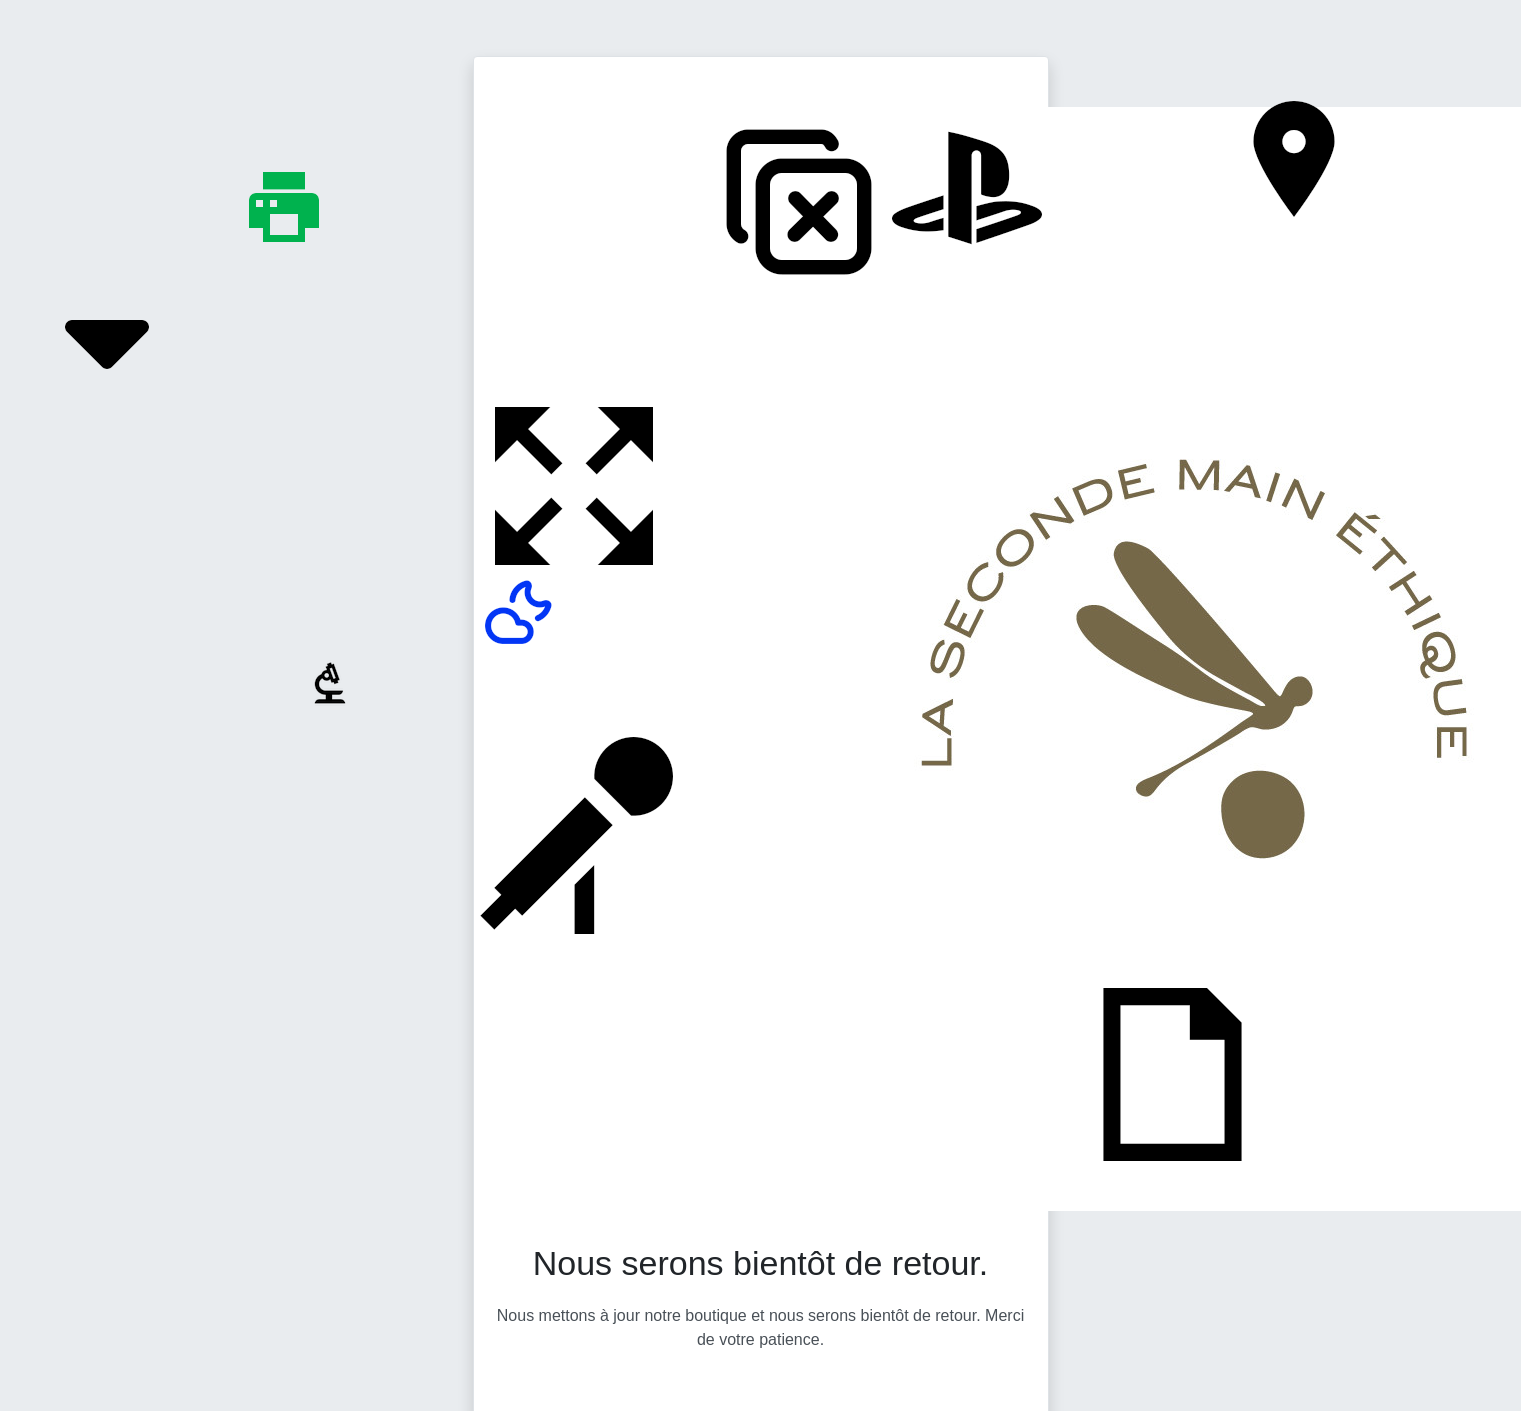 The height and width of the screenshot is (1411, 1521). What do you see at coordinates (1172, 1074) in the screenshot?
I see `view document or file` at bounding box center [1172, 1074].